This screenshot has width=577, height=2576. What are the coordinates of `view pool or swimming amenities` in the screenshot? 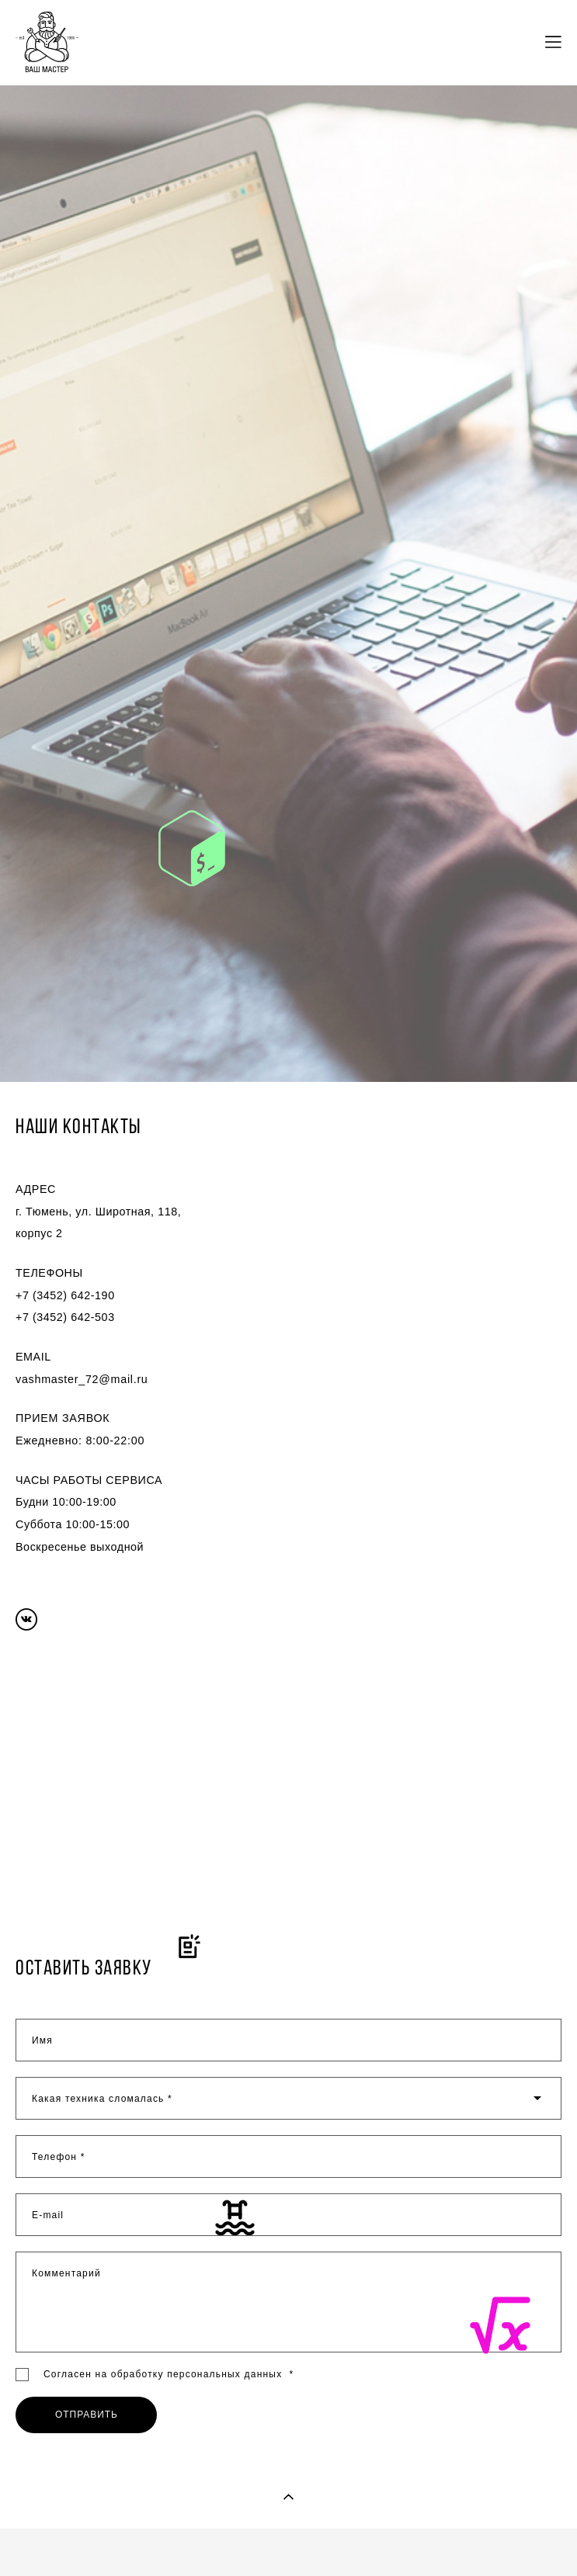 It's located at (235, 2217).